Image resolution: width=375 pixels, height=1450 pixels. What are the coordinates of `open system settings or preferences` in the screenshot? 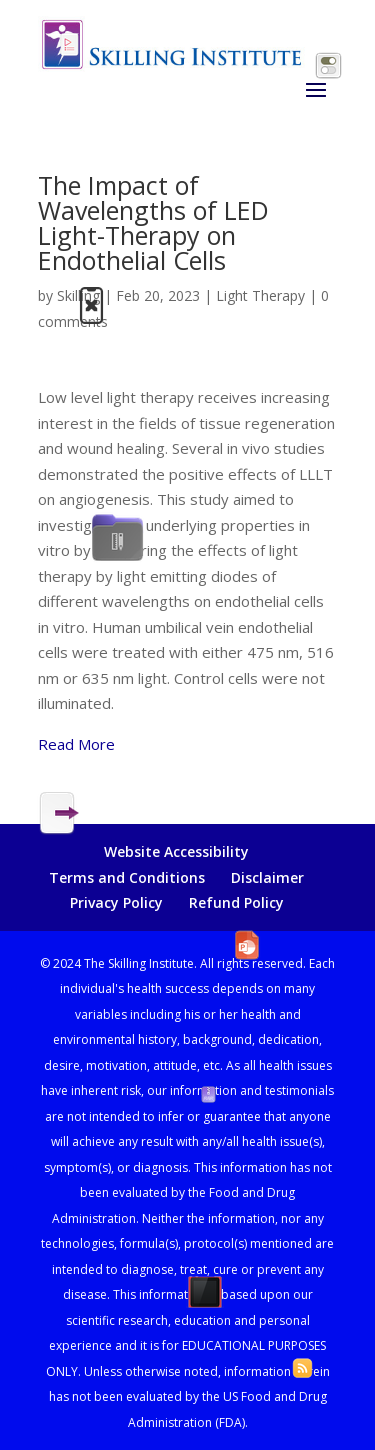 It's located at (328, 65).